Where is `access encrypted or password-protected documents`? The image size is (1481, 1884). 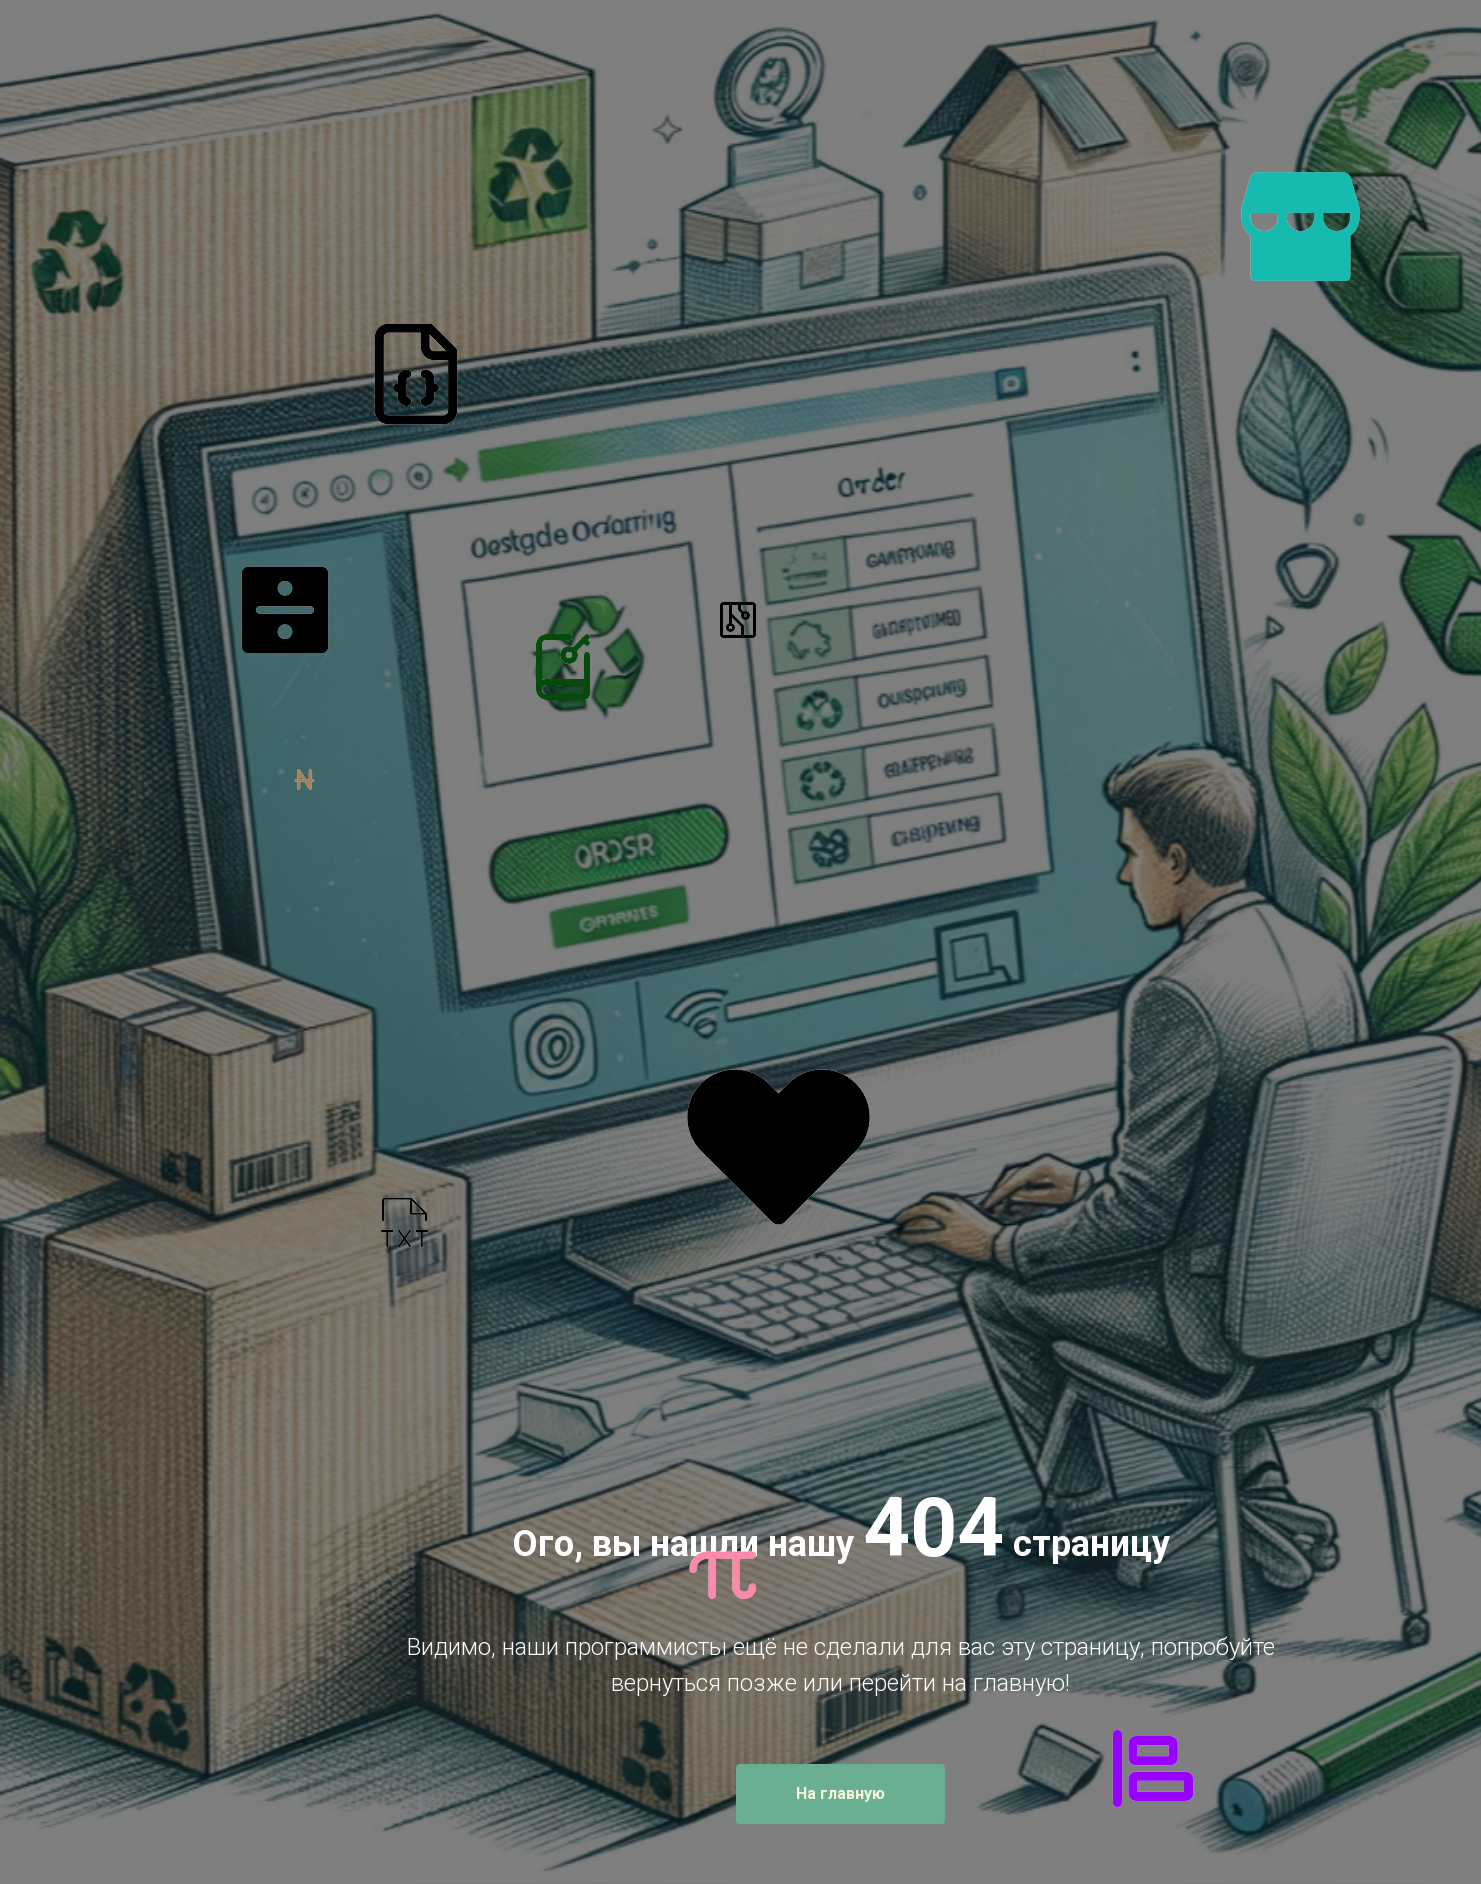
access encrypted or password-protected documents is located at coordinates (563, 667).